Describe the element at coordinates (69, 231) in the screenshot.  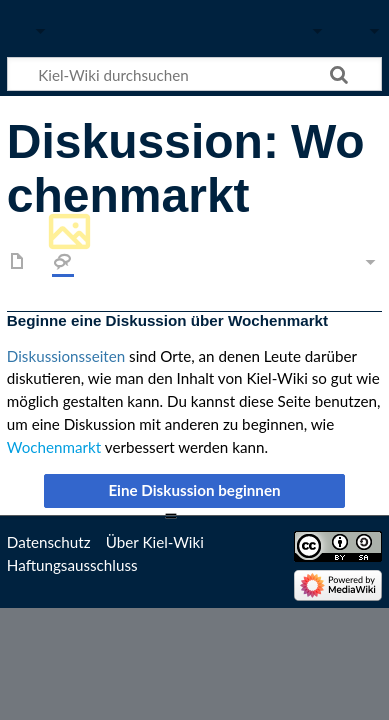
I see `view or open an image file` at that location.